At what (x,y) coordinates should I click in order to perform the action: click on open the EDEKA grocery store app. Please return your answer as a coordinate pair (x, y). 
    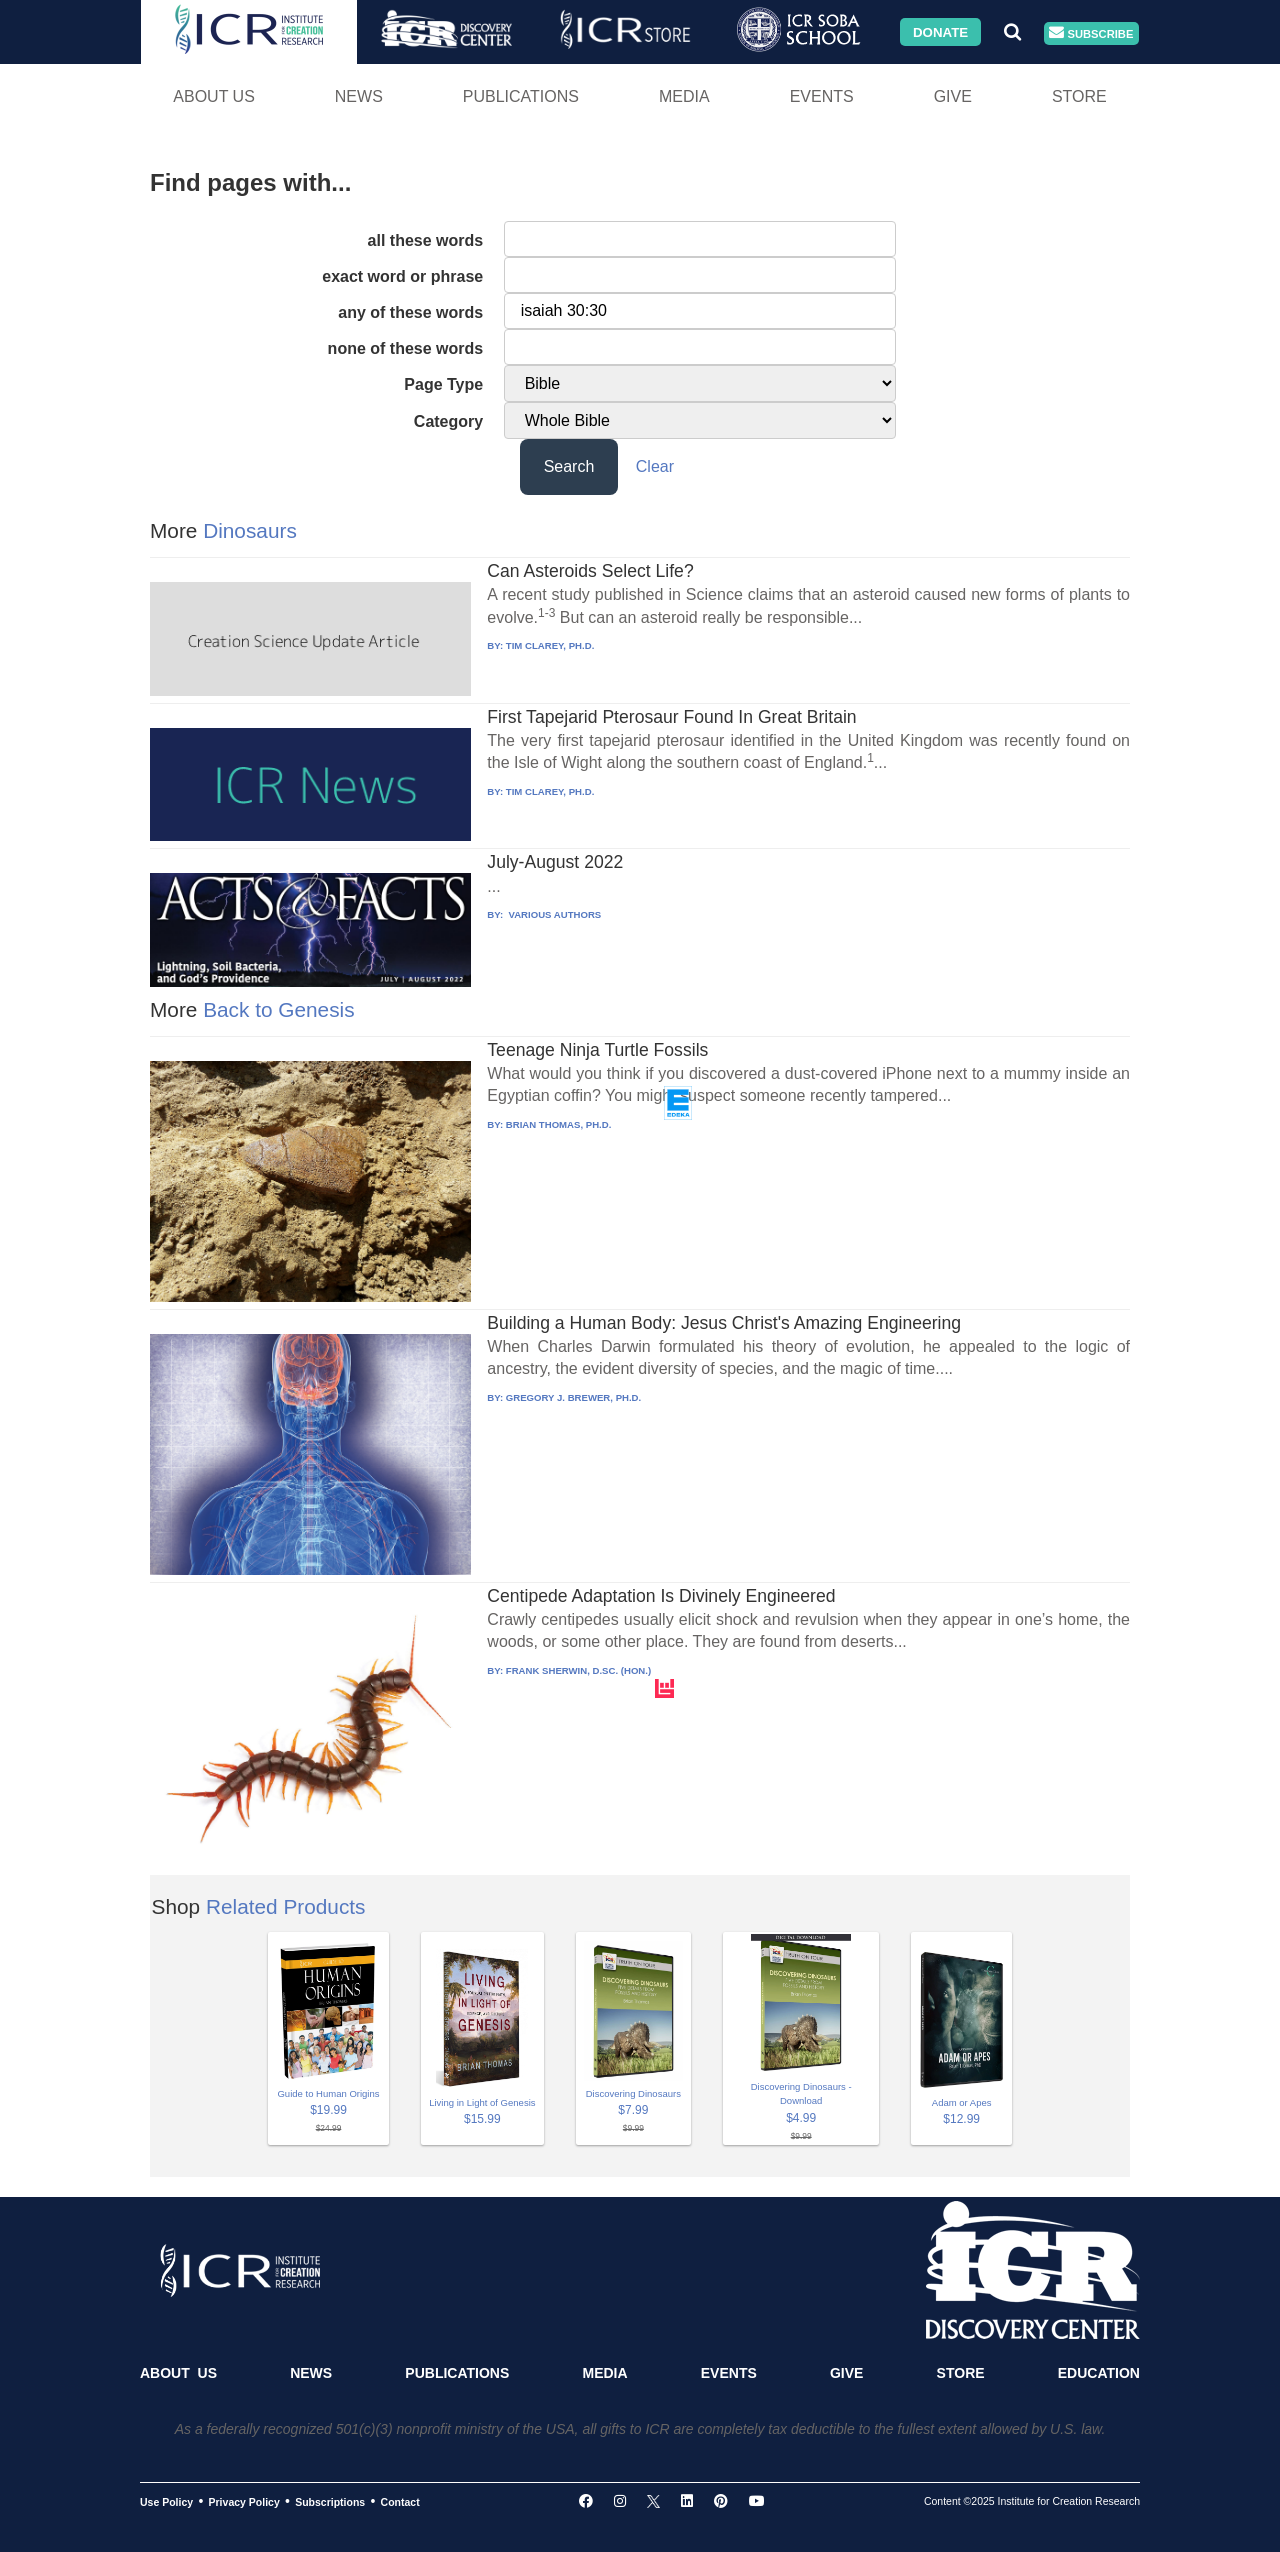
    Looking at the image, I should click on (678, 1103).